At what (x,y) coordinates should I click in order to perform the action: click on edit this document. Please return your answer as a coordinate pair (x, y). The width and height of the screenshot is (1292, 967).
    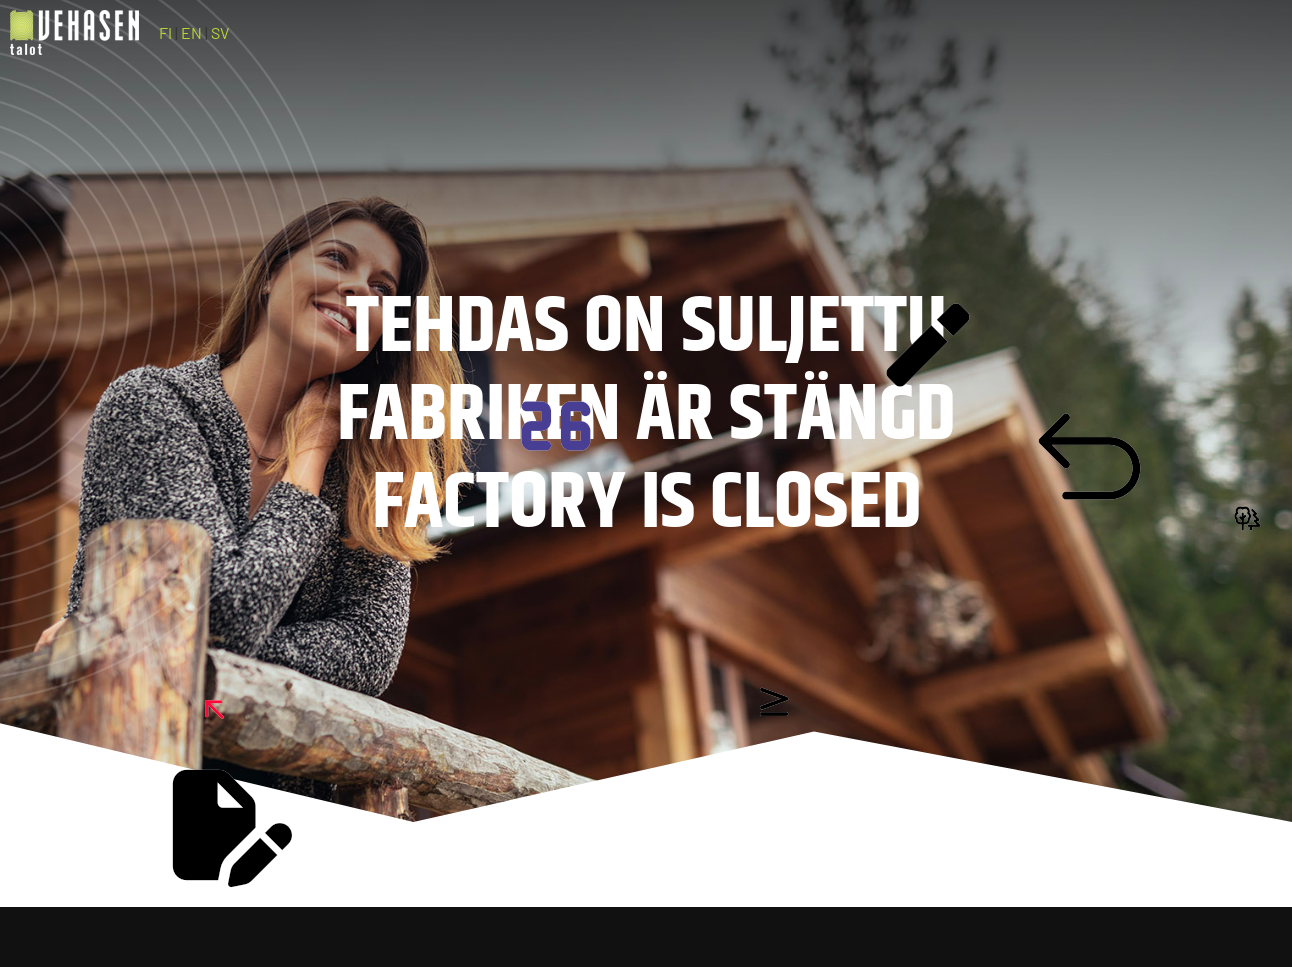
    Looking at the image, I should click on (228, 825).